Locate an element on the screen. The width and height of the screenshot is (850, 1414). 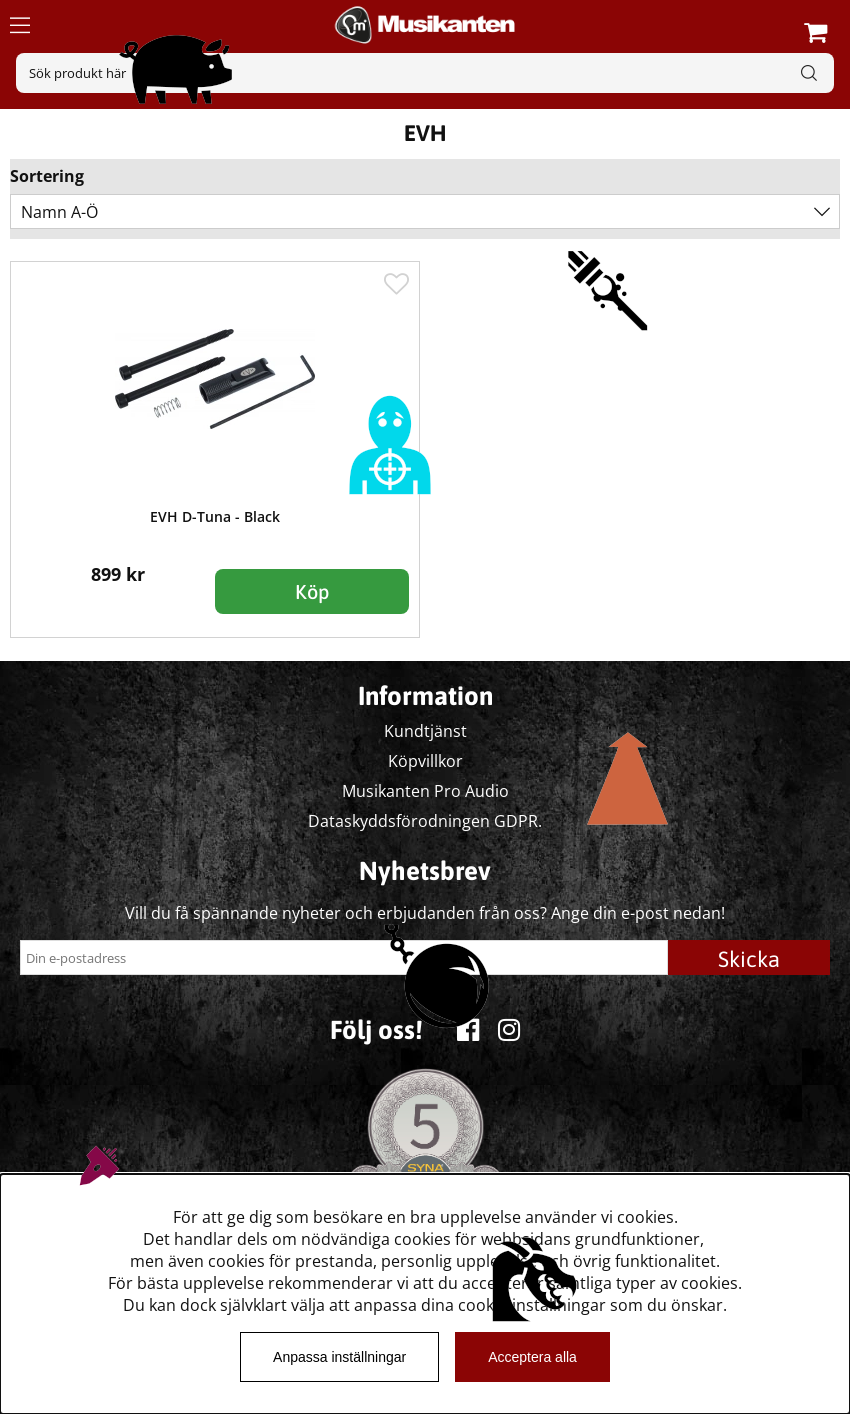
select heavy fighter class or unit is located at coordinates (99, 1165).